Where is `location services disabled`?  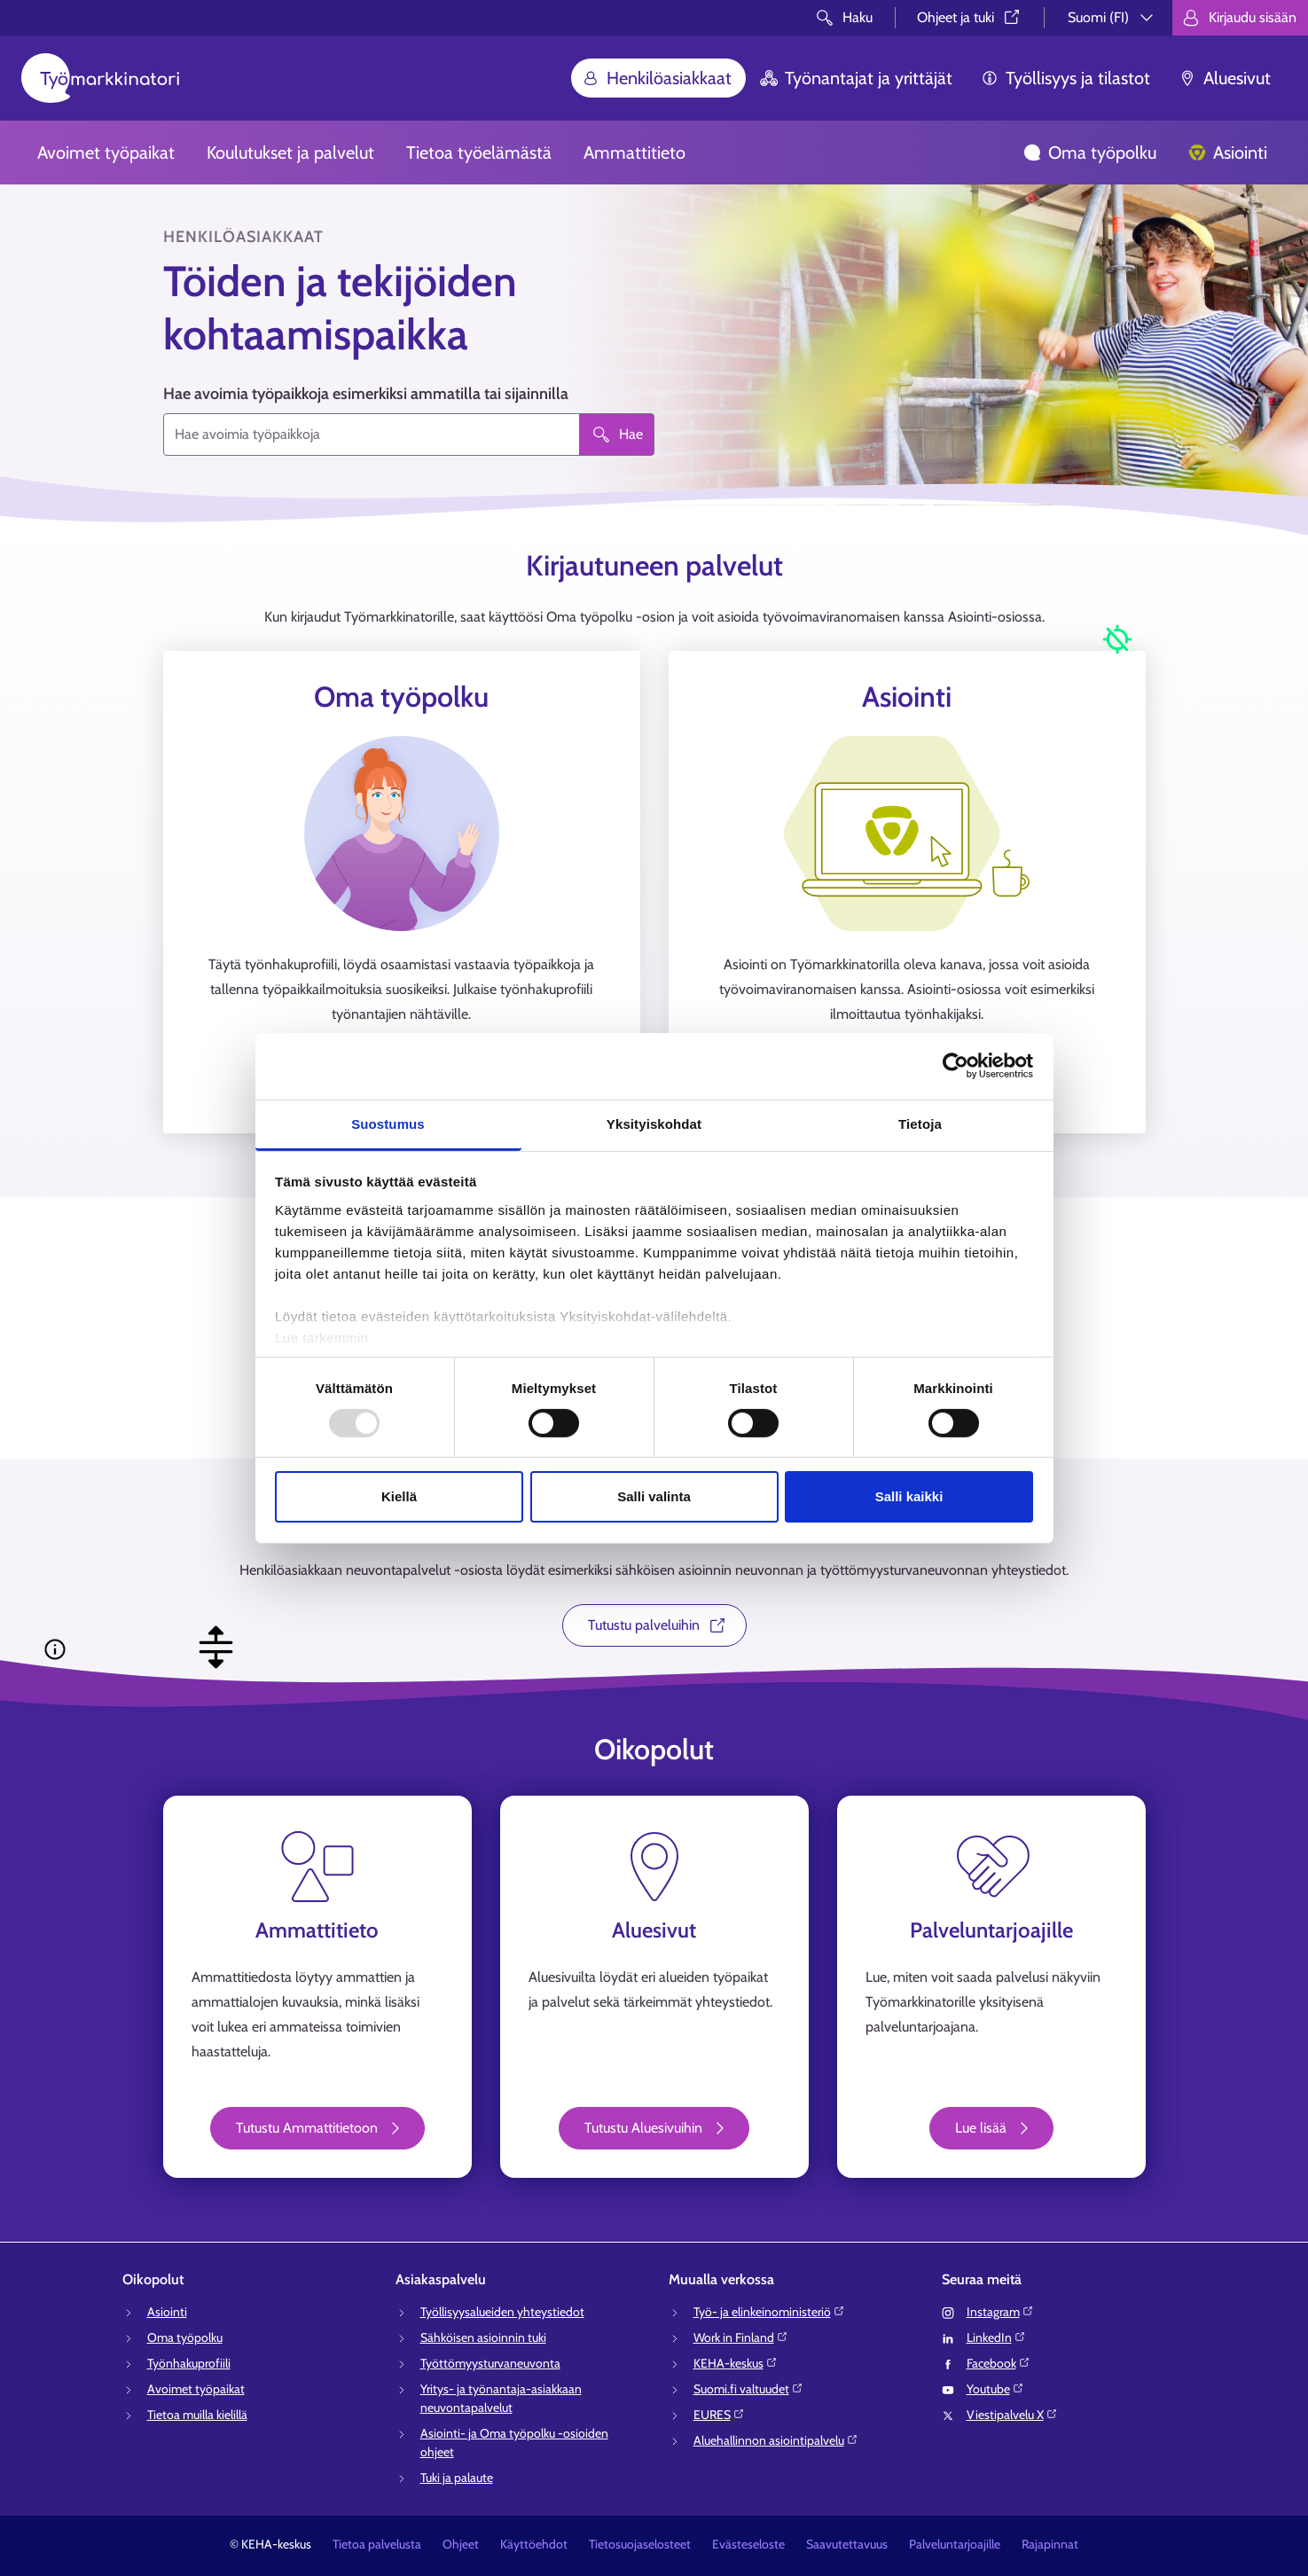
location services disabled is located at coordinates (1117, 639).